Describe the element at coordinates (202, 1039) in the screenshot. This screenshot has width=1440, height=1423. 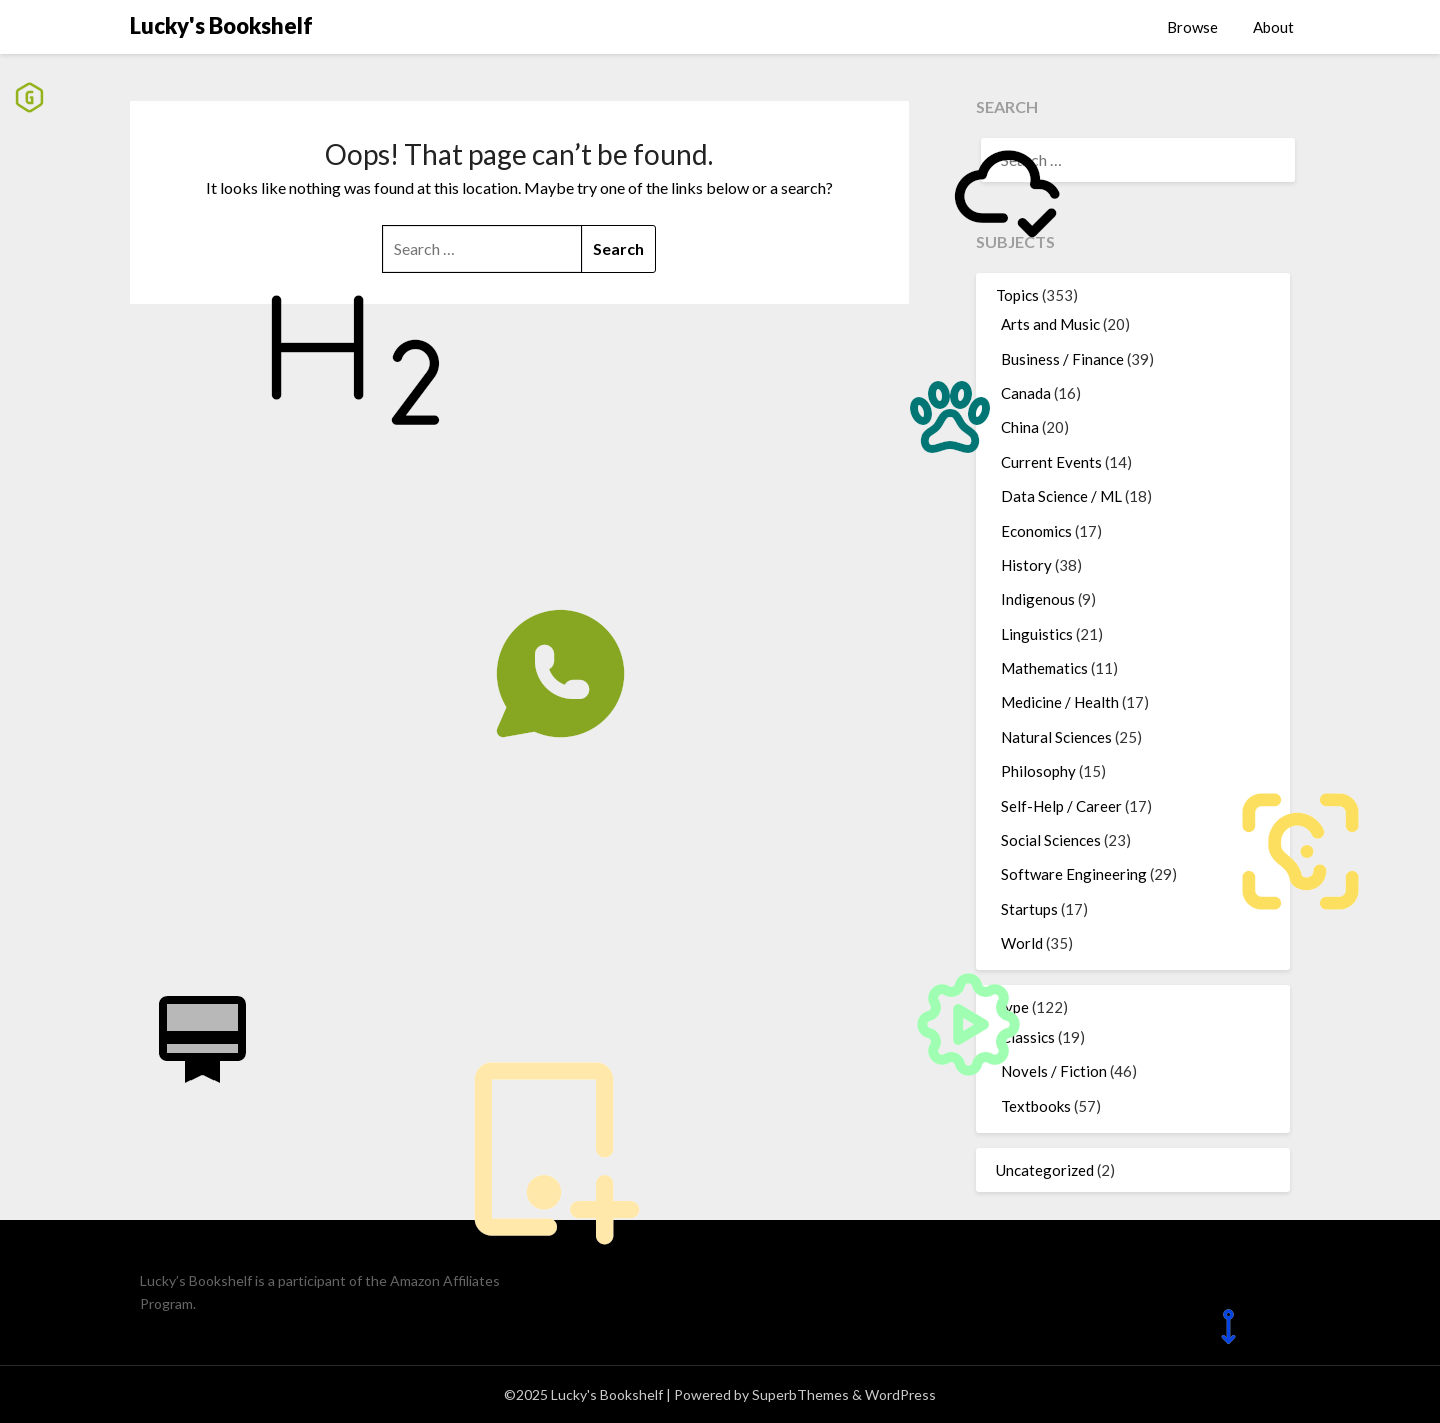
I see `view membership card details` at that location.